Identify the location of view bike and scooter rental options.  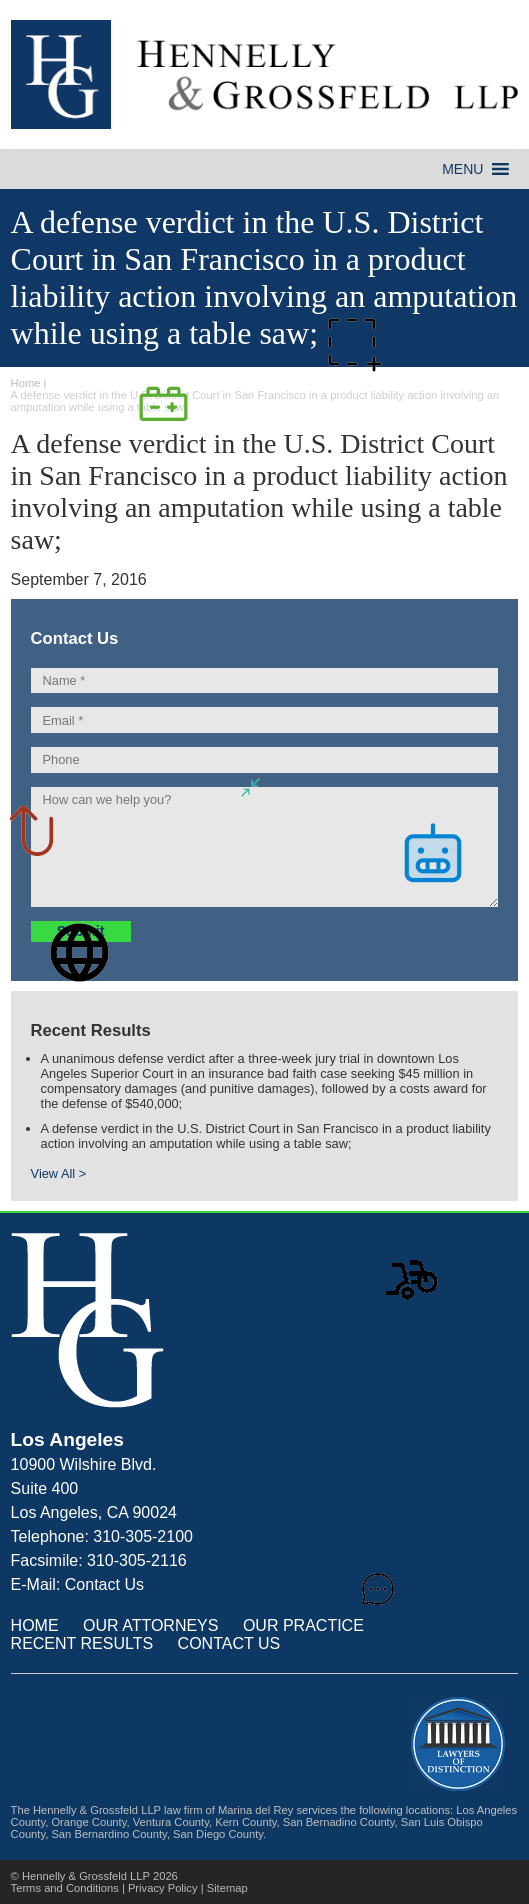
(412, 1280).